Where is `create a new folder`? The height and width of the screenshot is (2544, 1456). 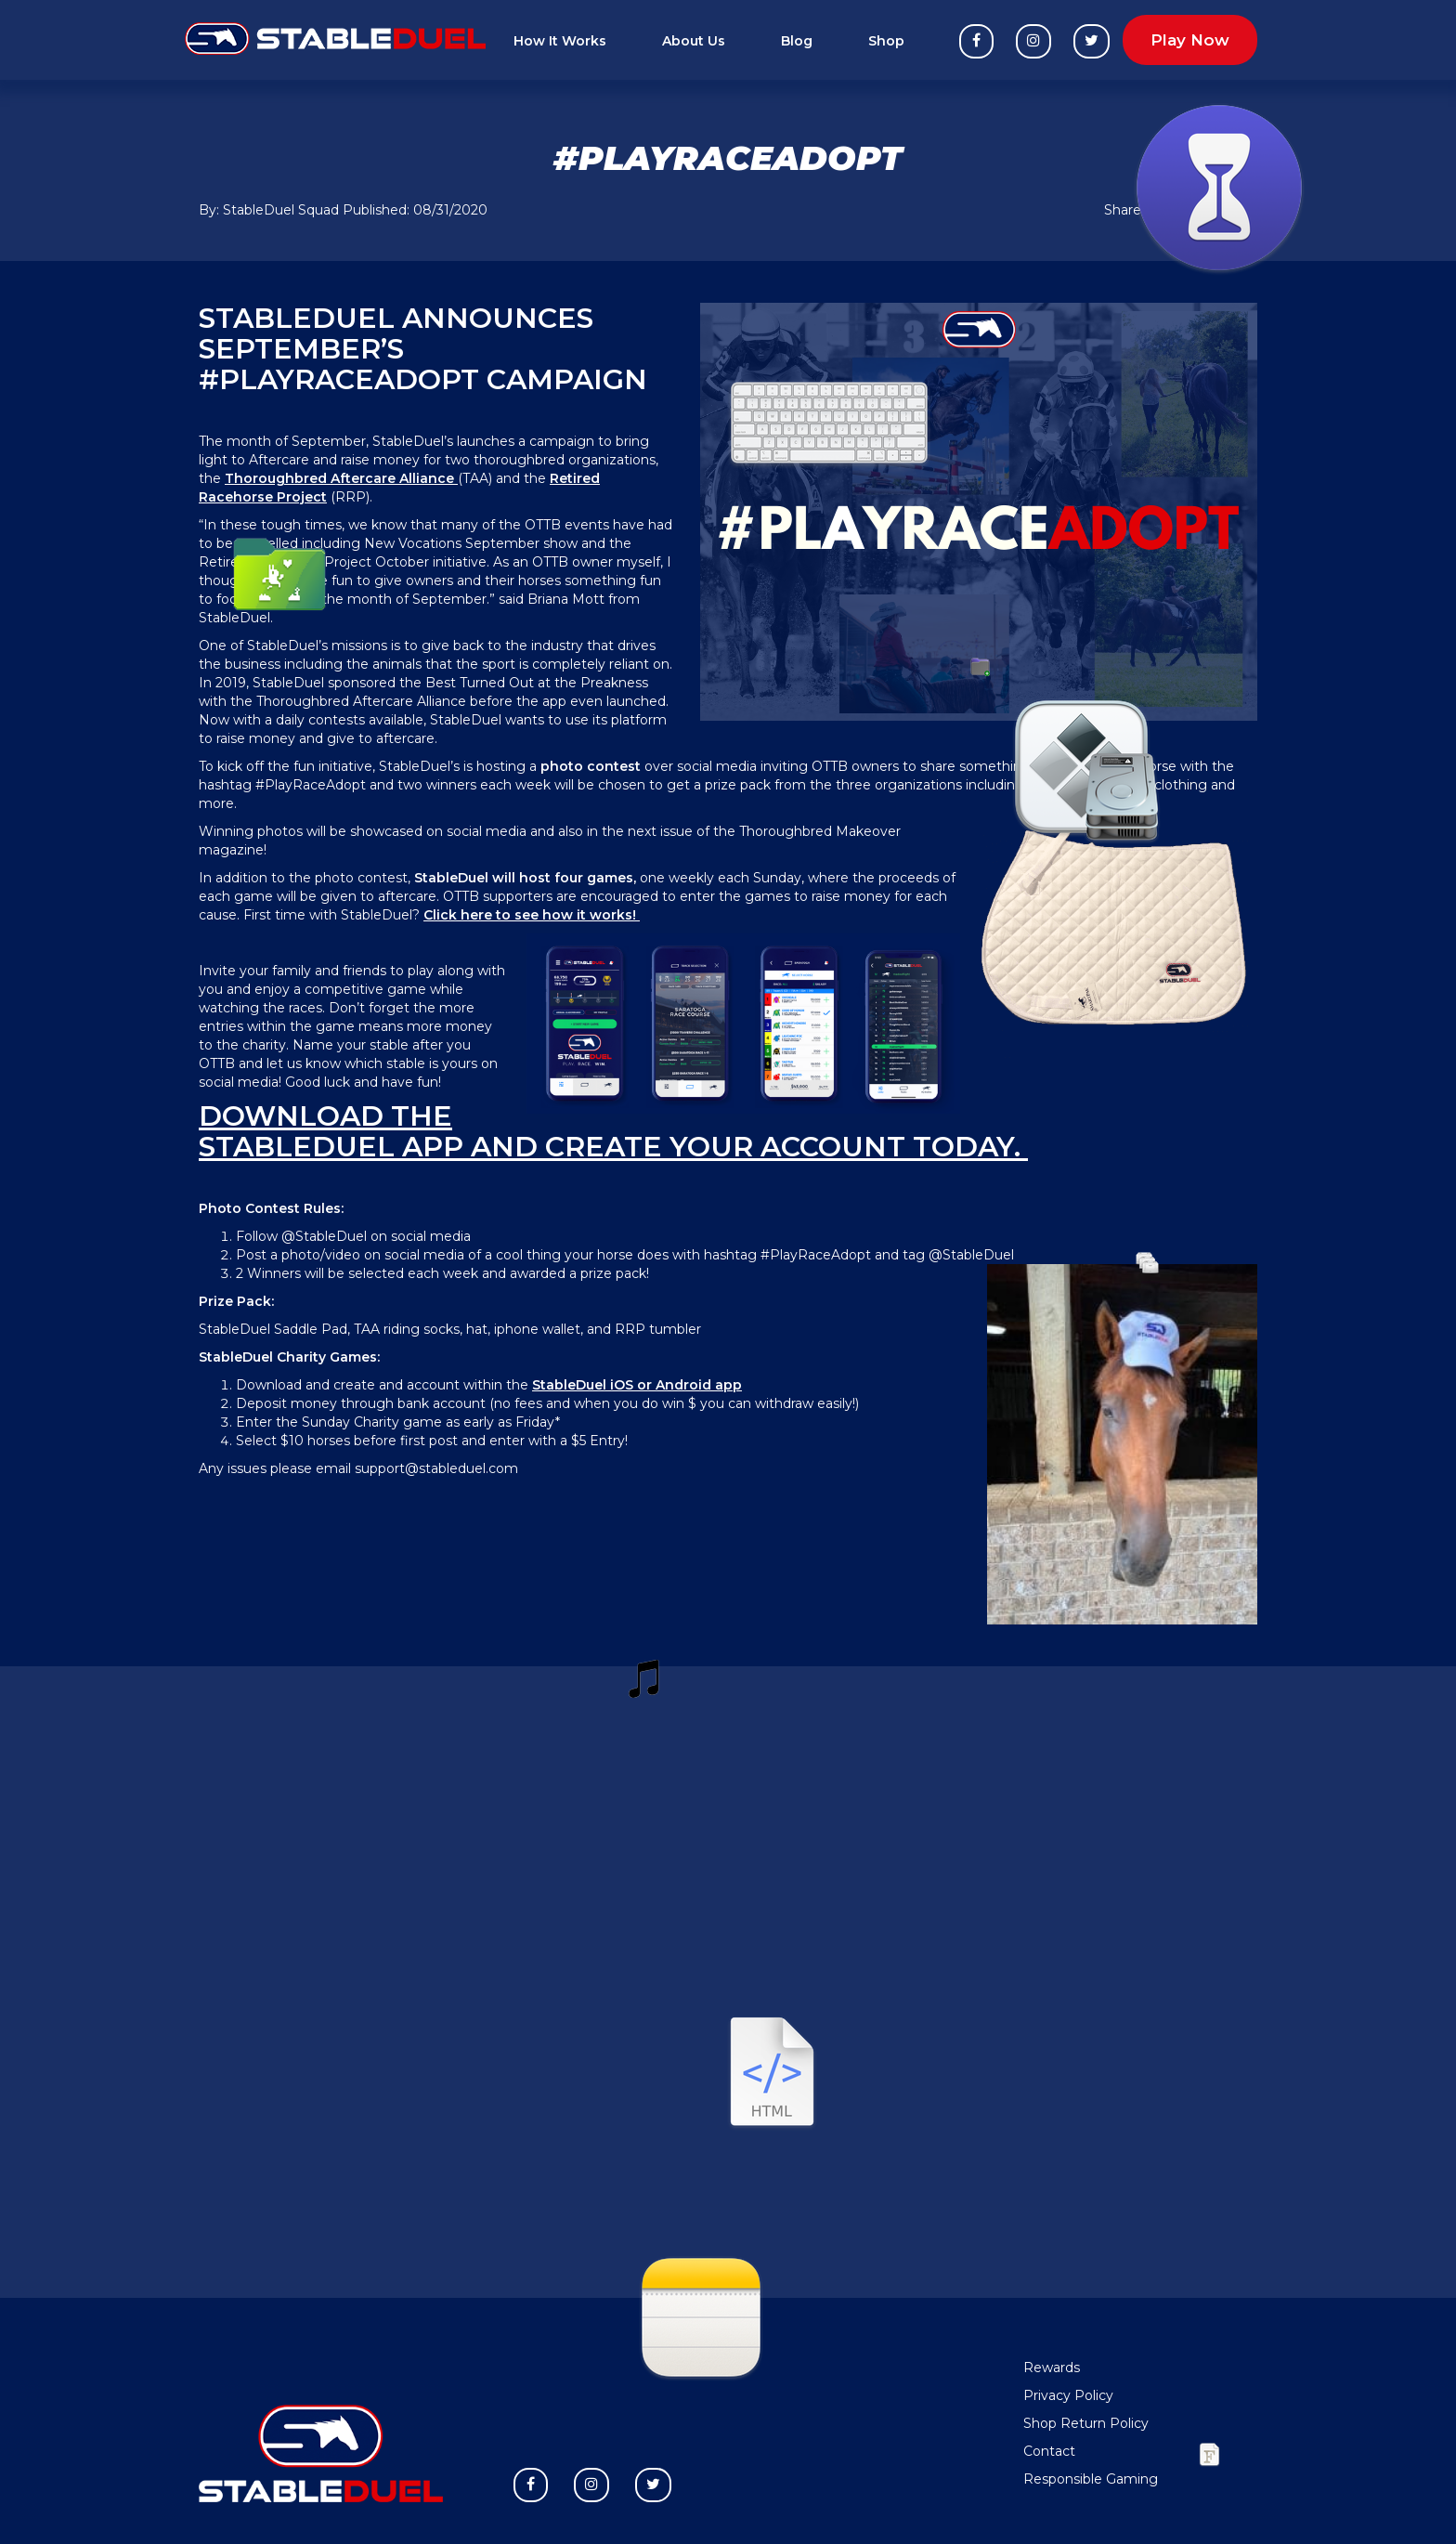
create a new folder is located at coordinates (980, 666).